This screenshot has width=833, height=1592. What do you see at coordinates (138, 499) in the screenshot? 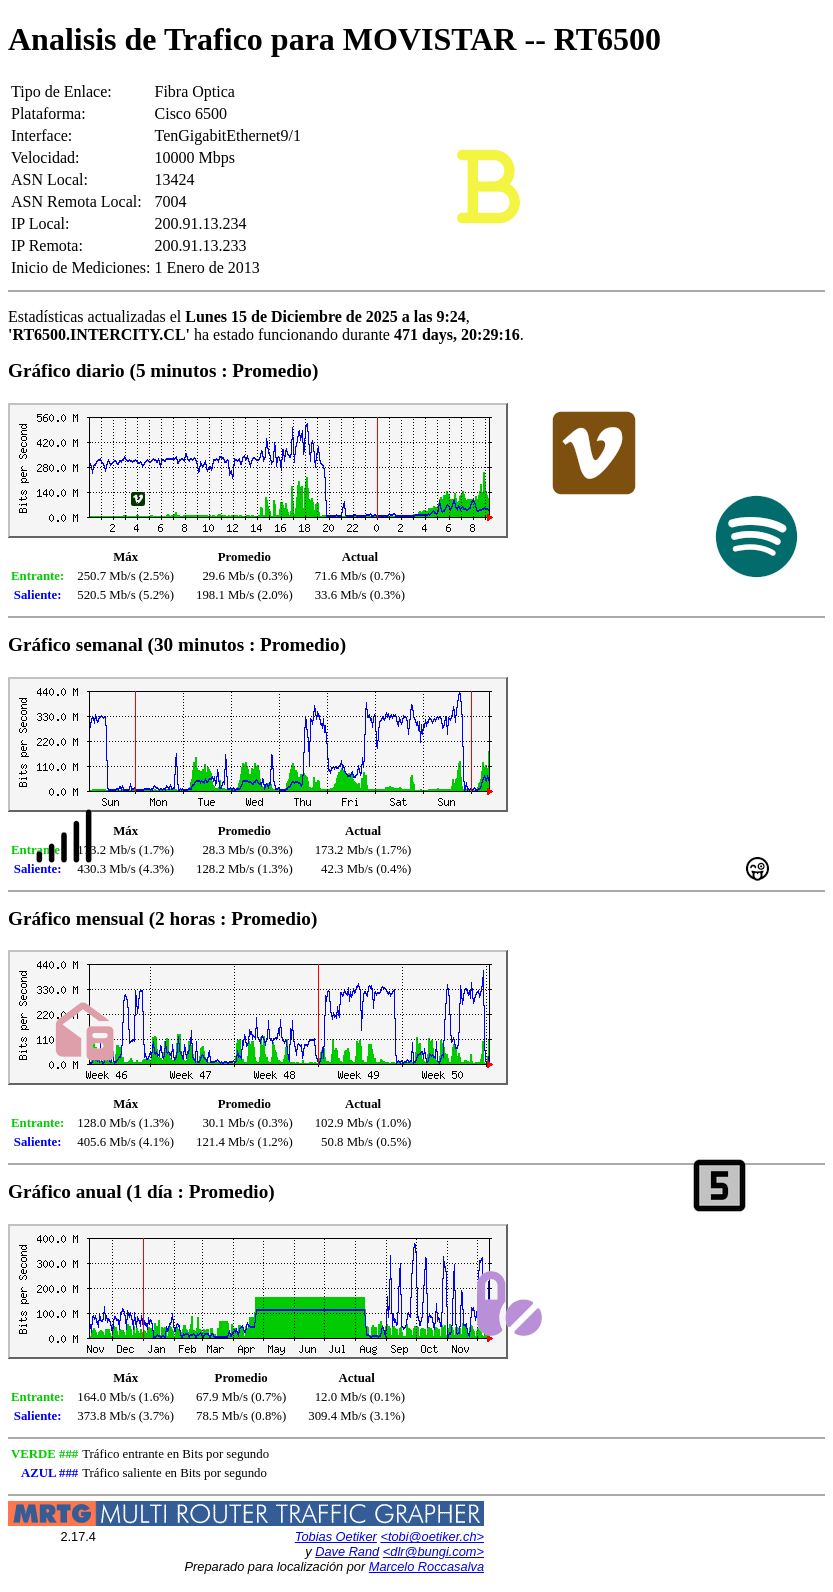
I see `open Vimeo app or website` at bounding box center [138, 499].